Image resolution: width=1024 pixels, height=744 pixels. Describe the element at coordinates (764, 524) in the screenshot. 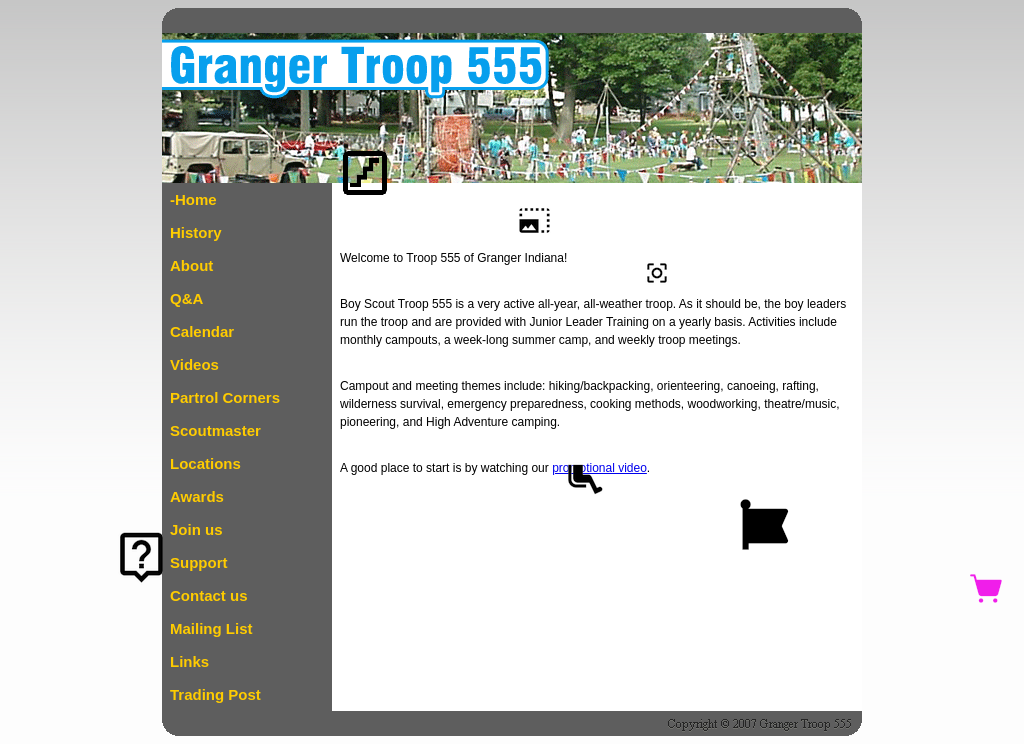

I see `flag or mark an item for review` at that location.